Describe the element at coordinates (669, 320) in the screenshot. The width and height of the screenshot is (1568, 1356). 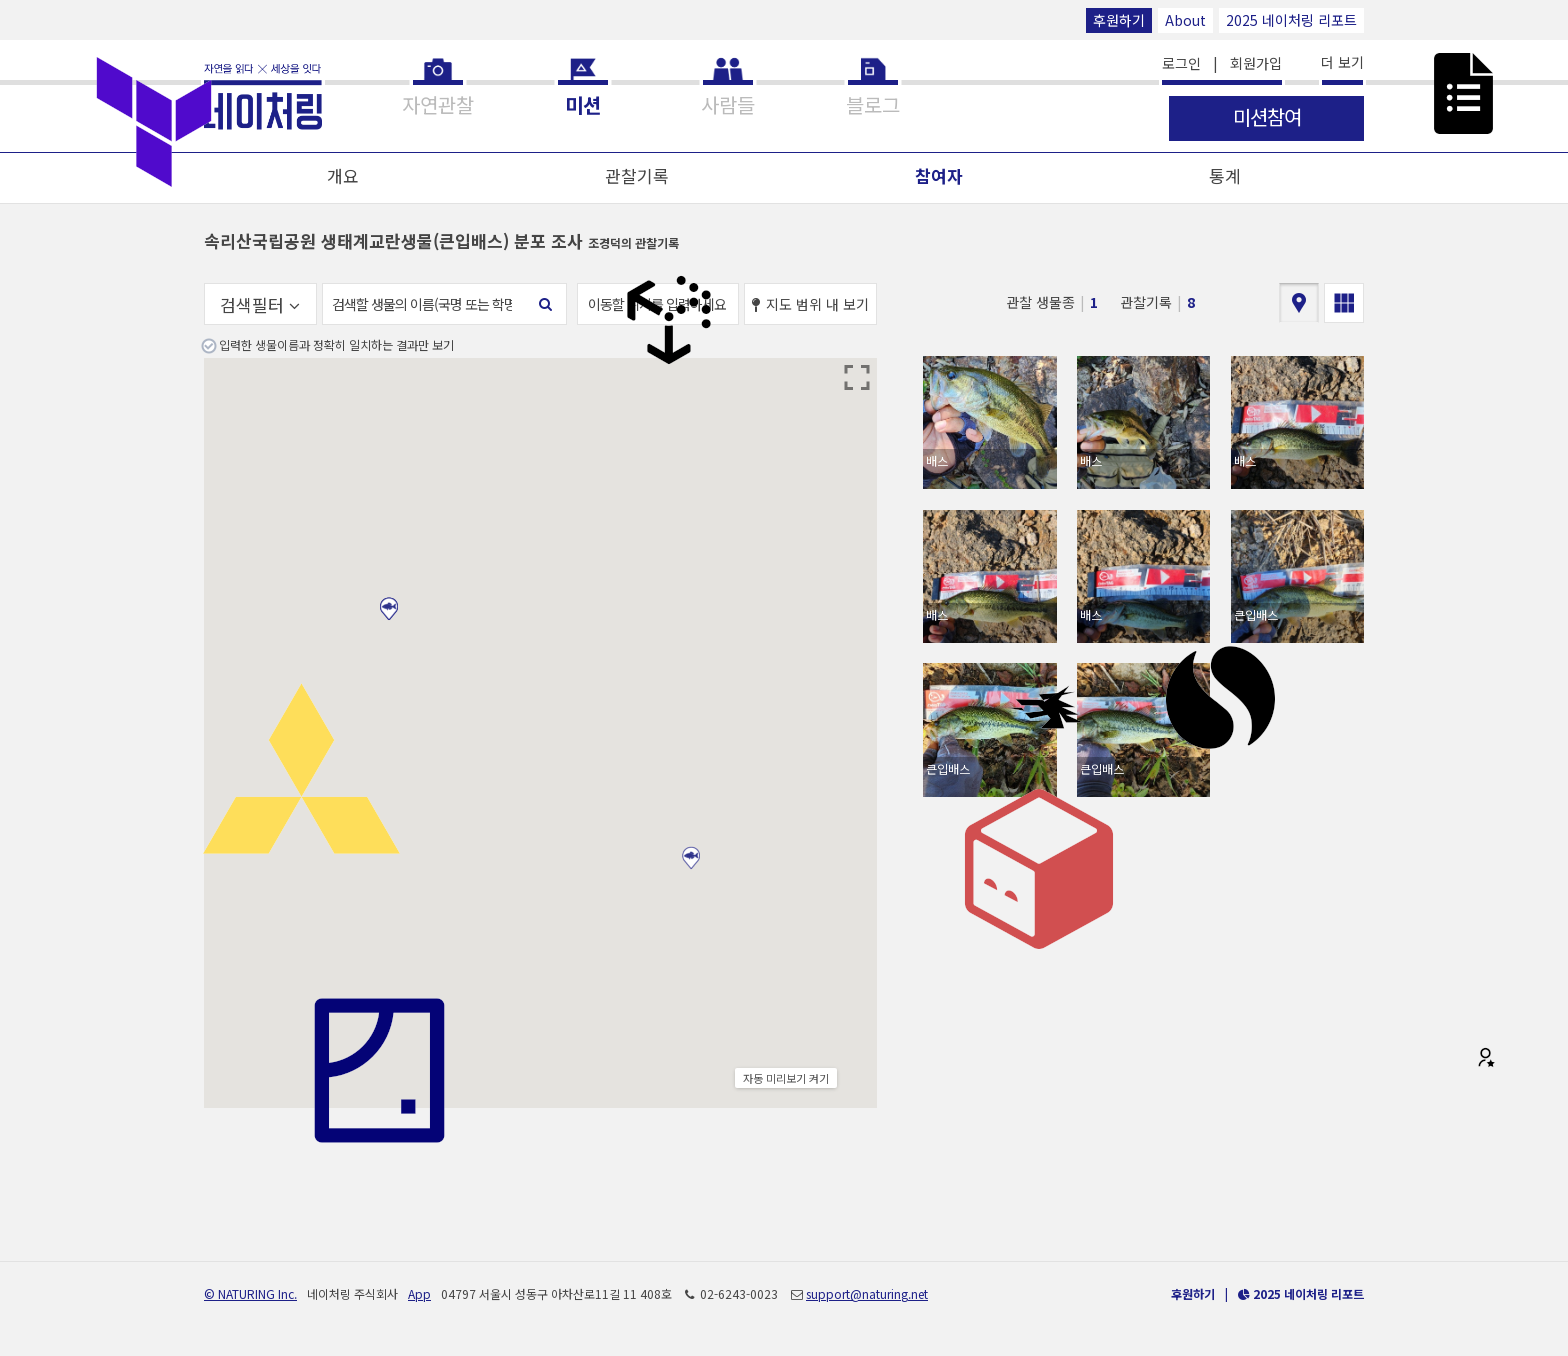
I see `uncharted software company logo` at that location.